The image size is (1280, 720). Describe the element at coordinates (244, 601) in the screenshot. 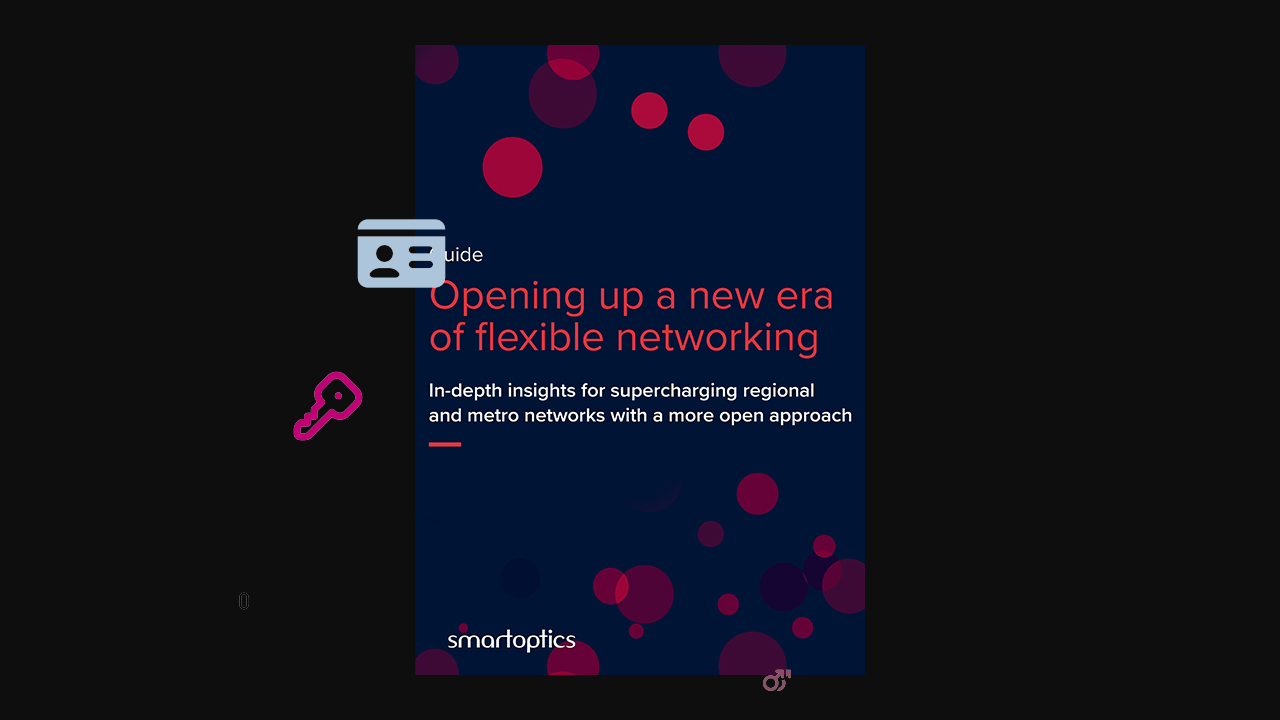

I see `indicates zero items or empty count` at that location.